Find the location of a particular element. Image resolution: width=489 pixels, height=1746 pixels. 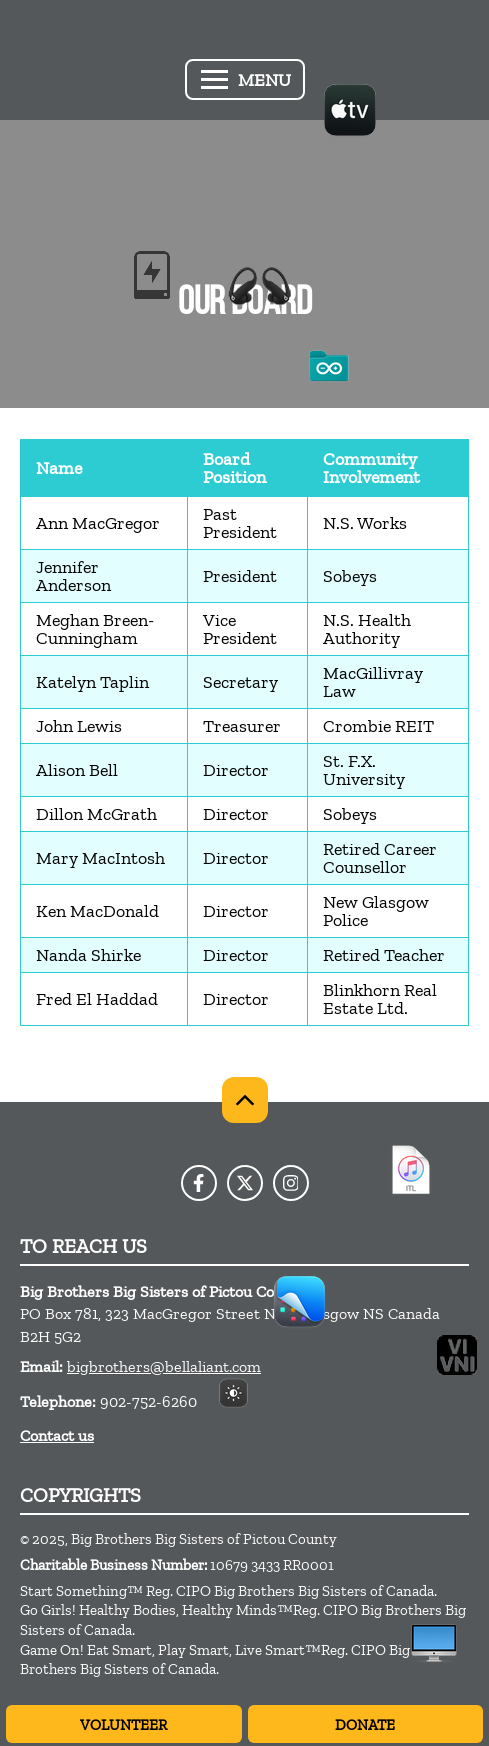

open arduino project files folder is located at coordinates (329, 367).